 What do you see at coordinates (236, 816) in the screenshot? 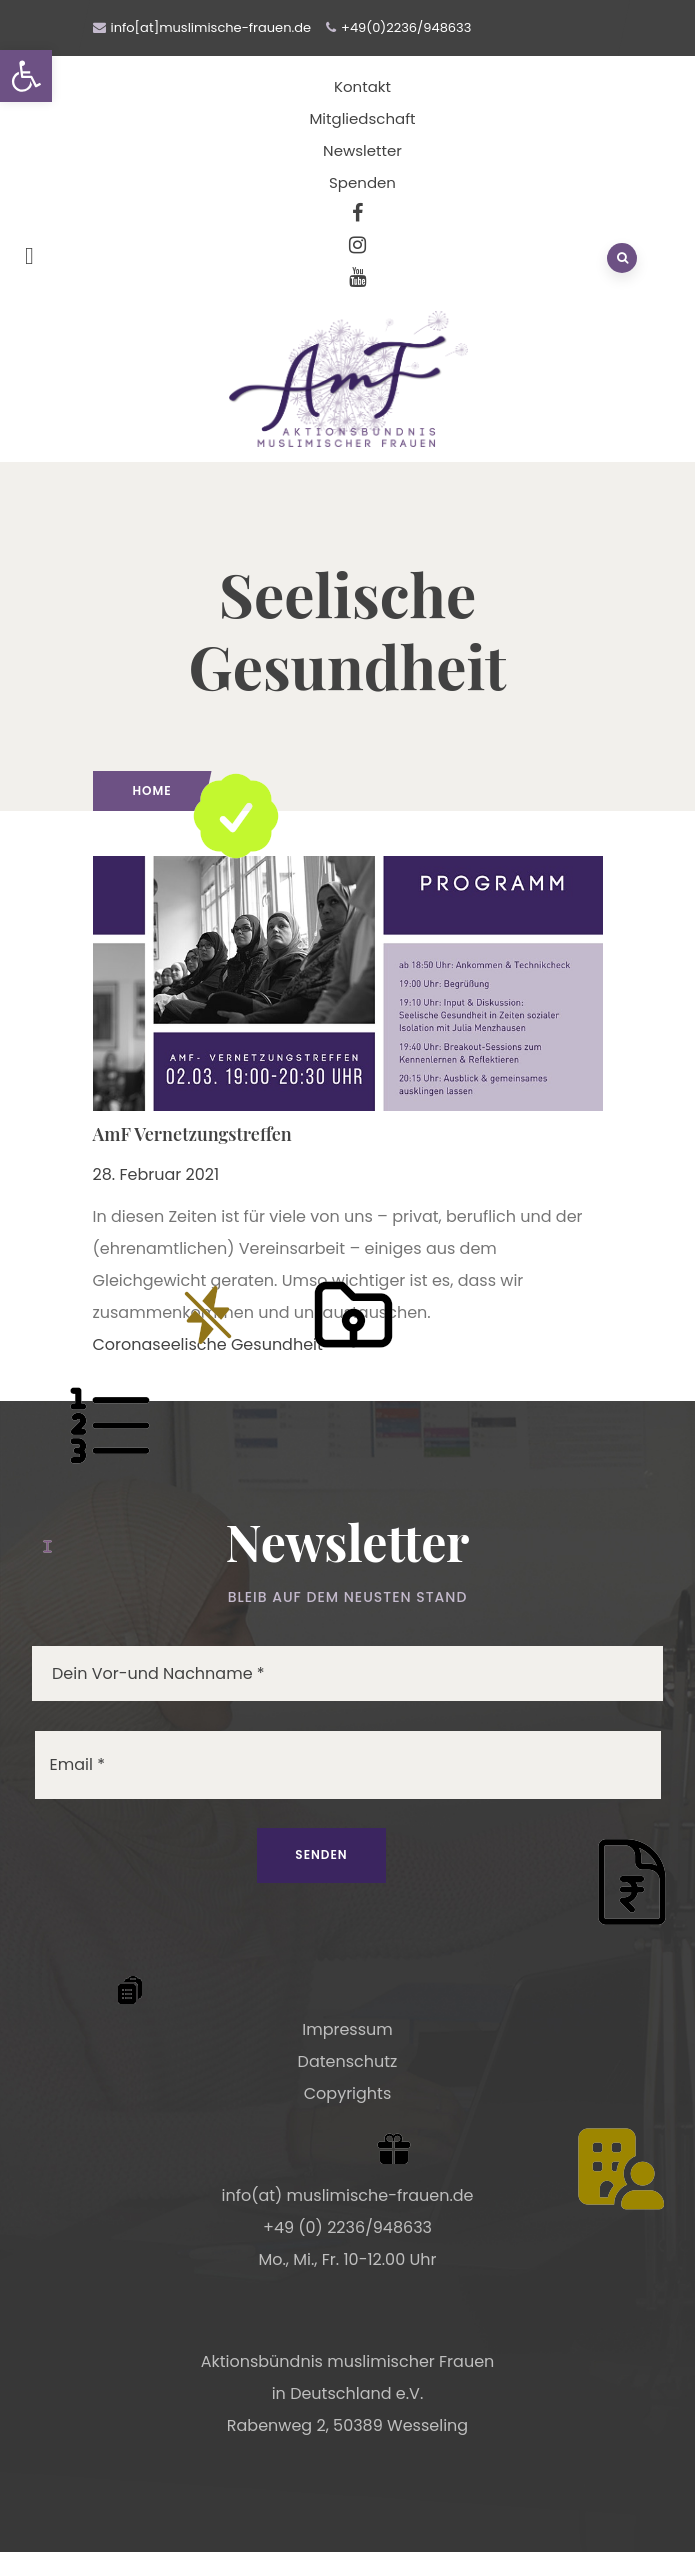
I see `verified account or profile status` at bounding box center [236, 816].